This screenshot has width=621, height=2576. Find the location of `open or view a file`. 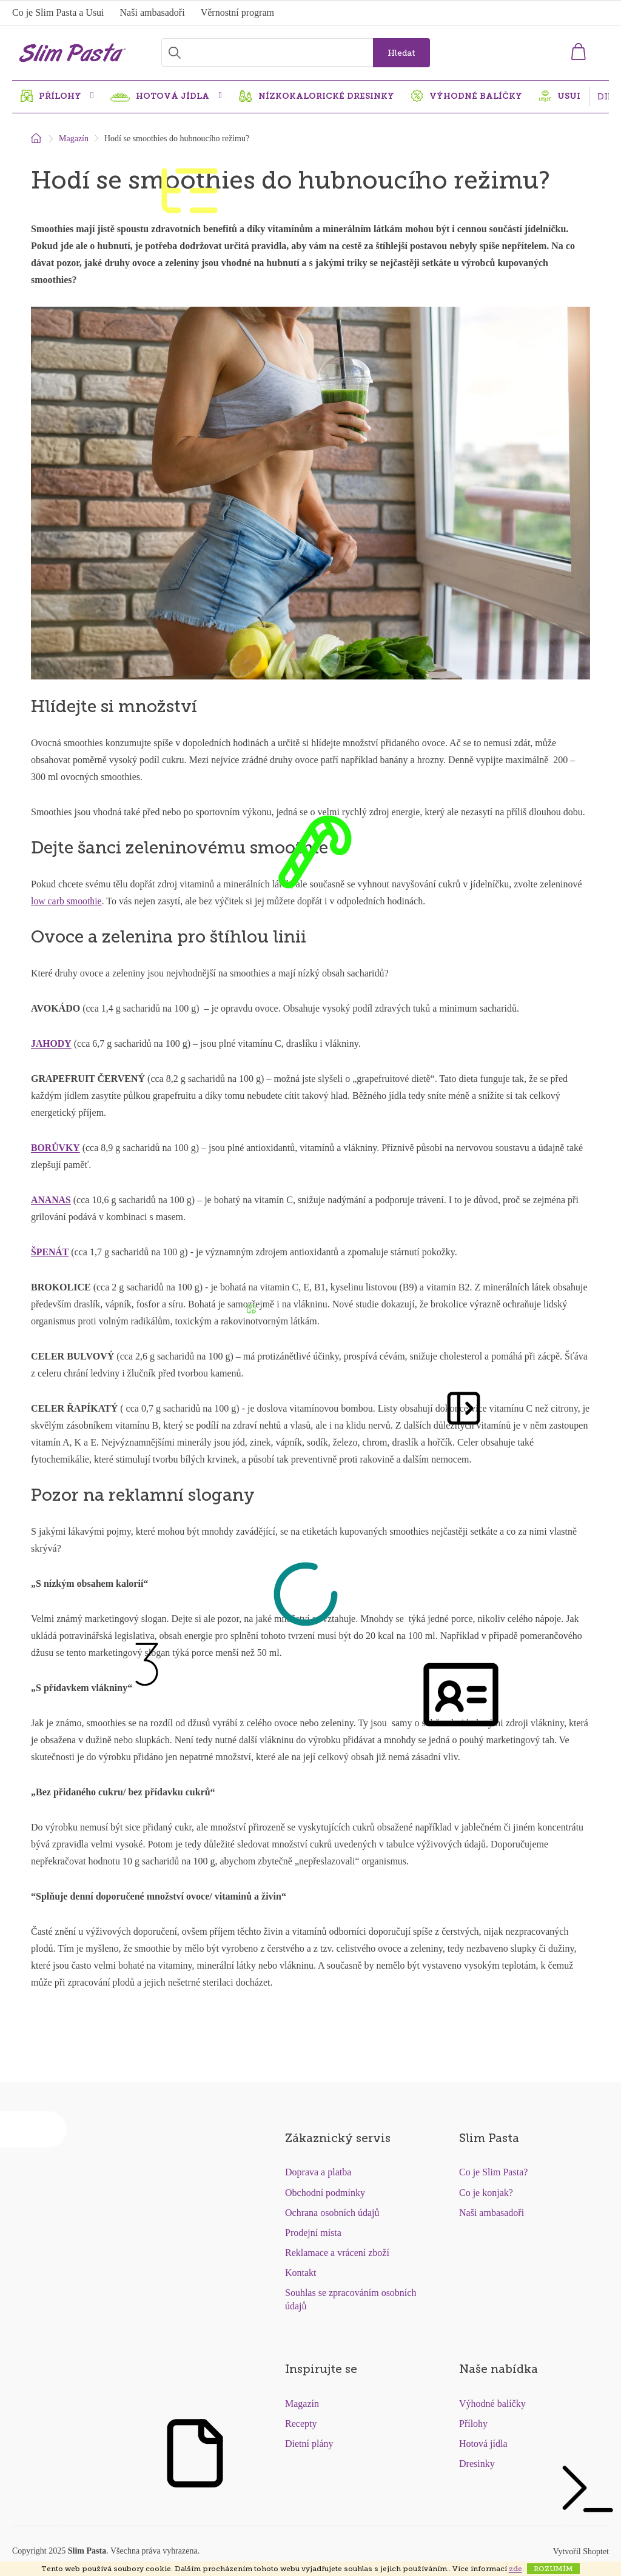

open or view a file is located at coordinates (195, 2453).